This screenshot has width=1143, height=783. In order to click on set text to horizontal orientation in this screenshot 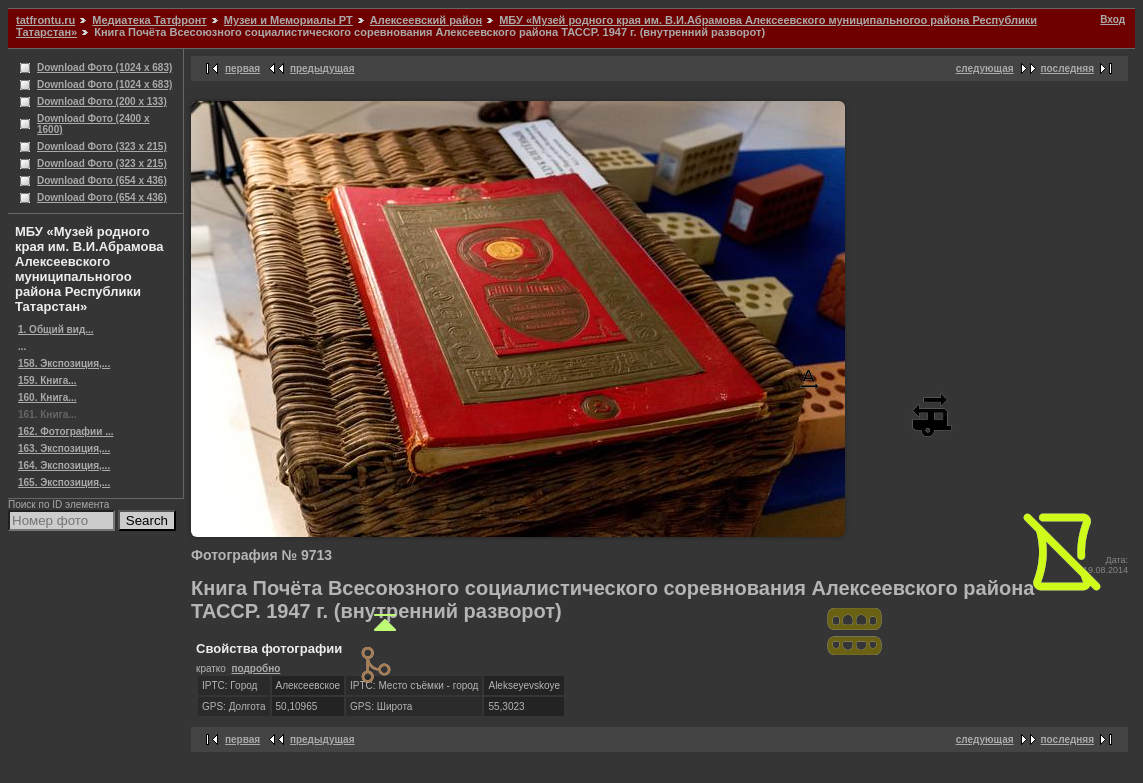, I will do `click(808, 379)`.